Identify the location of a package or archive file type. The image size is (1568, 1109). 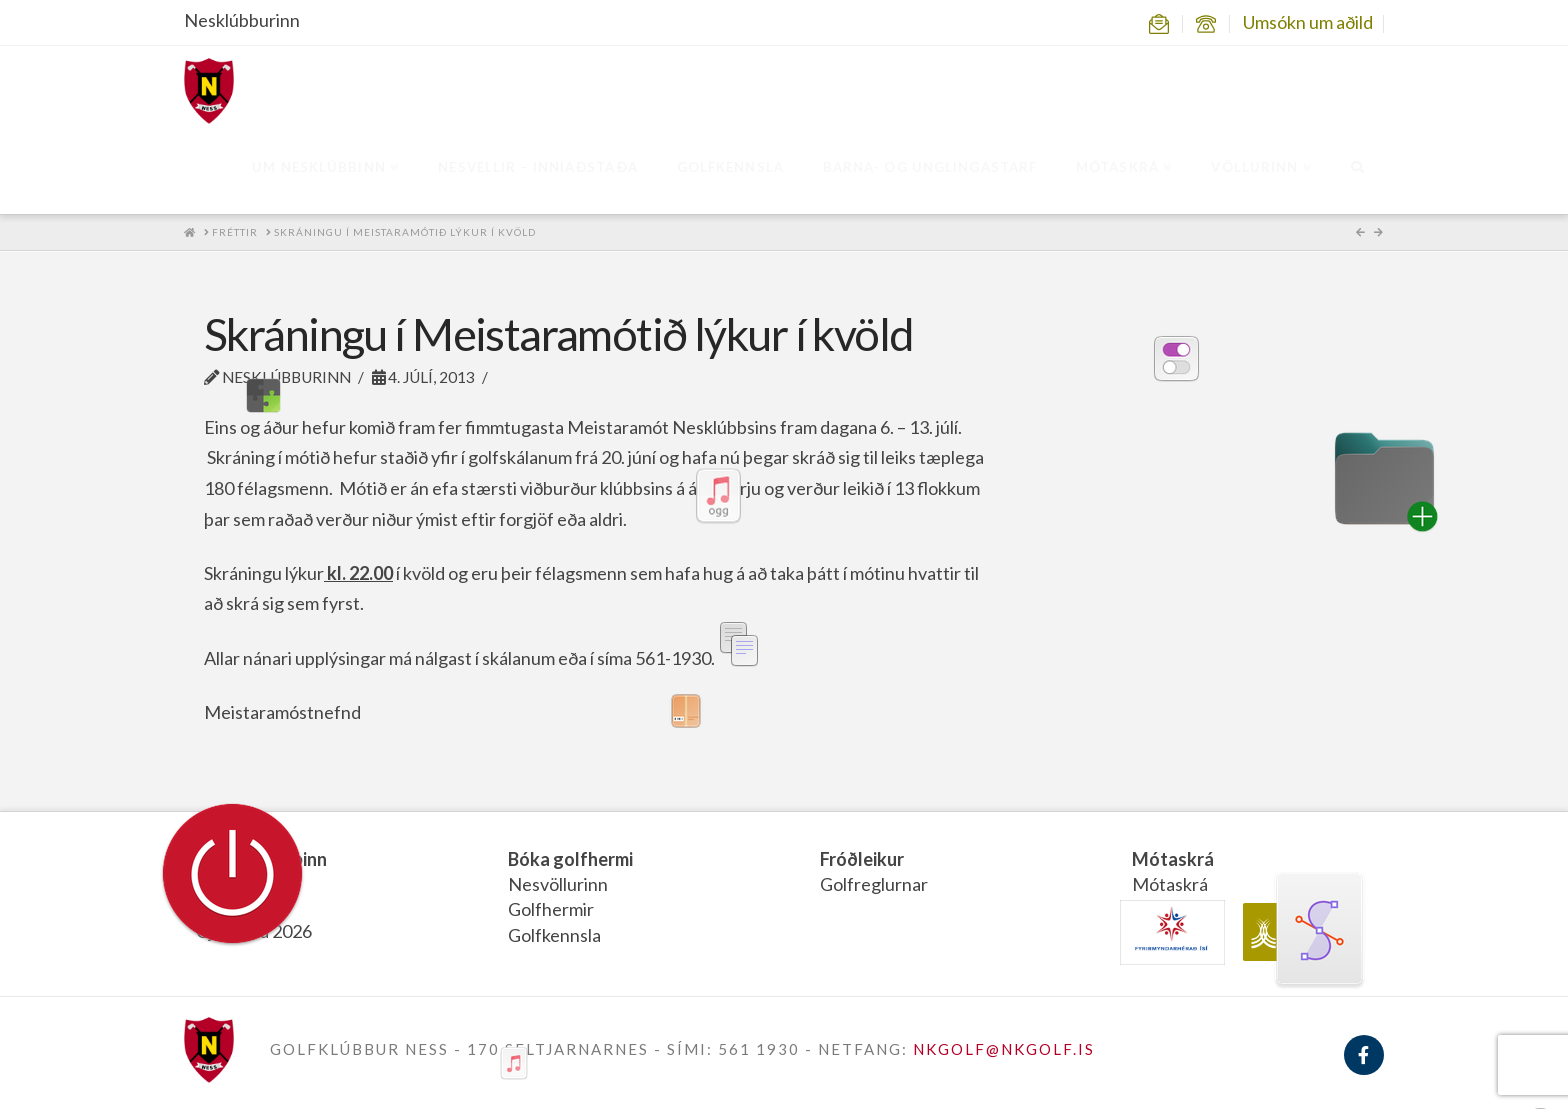
(686, 711).